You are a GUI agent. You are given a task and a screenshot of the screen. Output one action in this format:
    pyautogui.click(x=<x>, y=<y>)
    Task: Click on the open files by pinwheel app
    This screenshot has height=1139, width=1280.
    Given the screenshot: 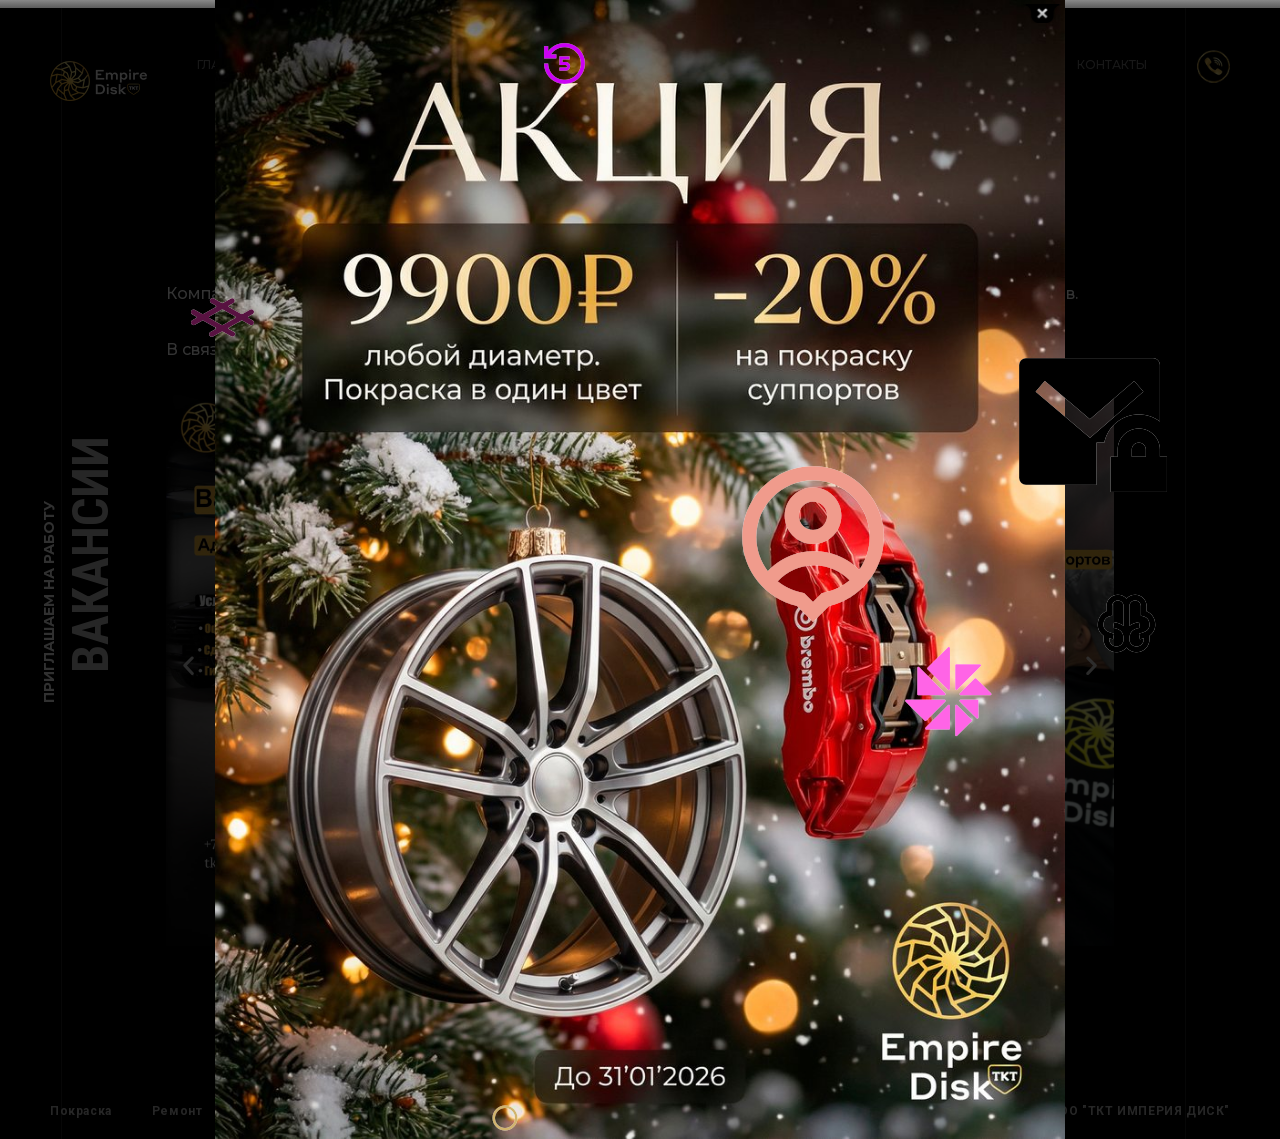 What is the action you would take?
    pyautogui.click(x=948, y=691)
    